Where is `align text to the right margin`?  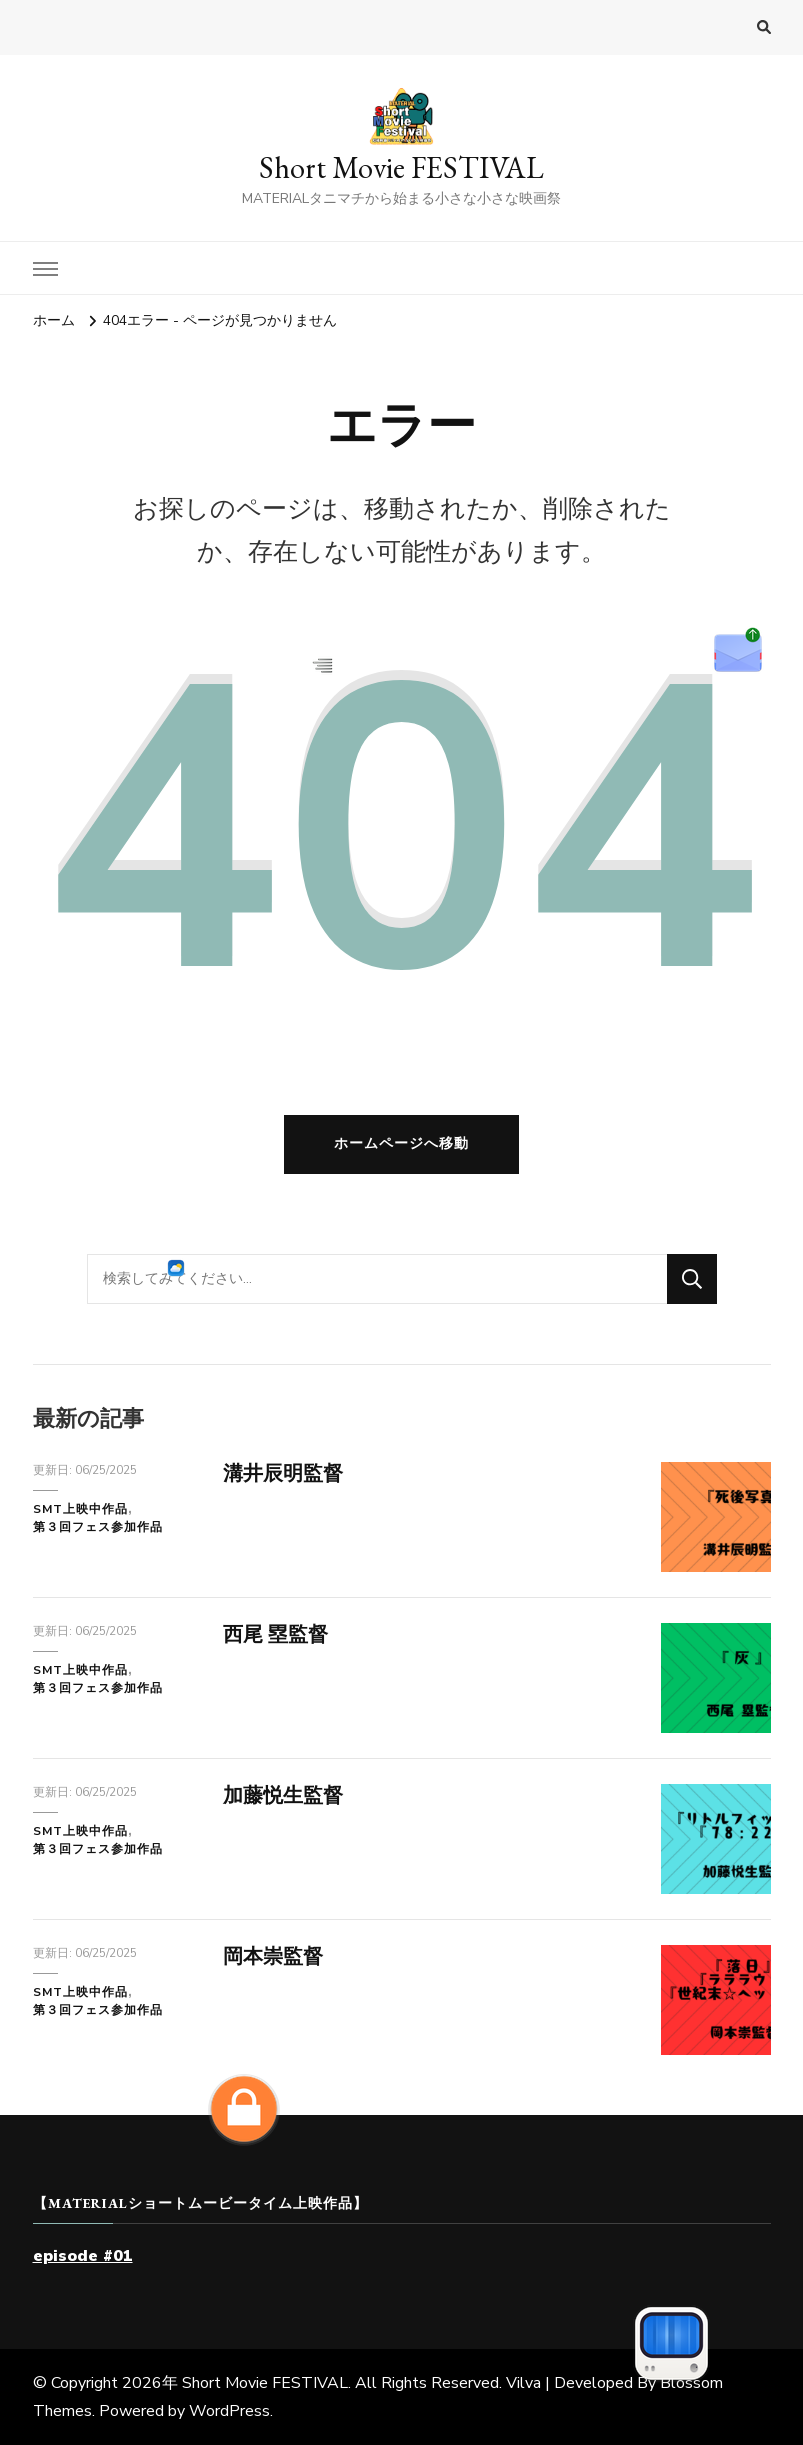 align text to the right margin is located at coordinates (322, 665).